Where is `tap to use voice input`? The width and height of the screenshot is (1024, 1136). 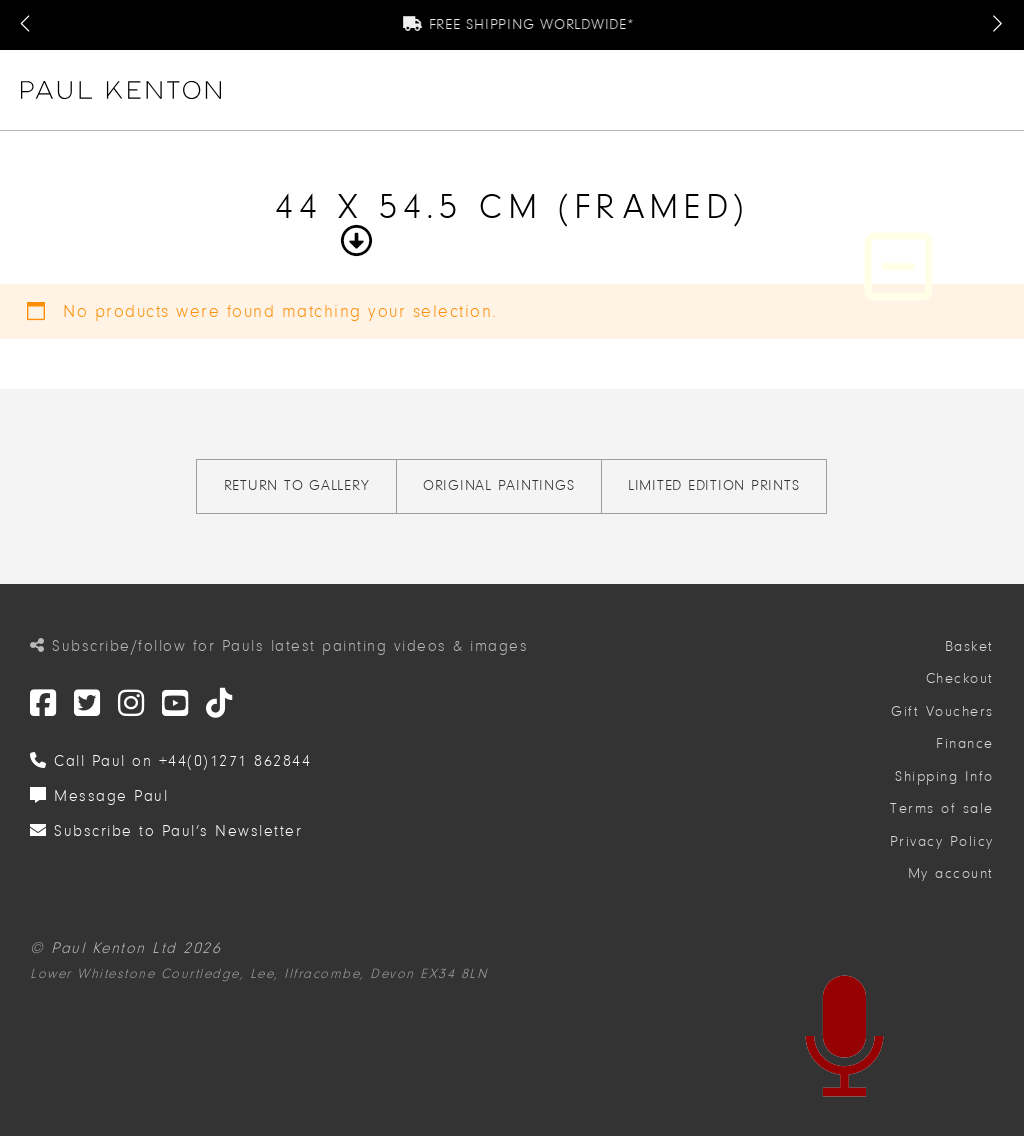 tap to use voice input is located at coordinates (845, 1036).